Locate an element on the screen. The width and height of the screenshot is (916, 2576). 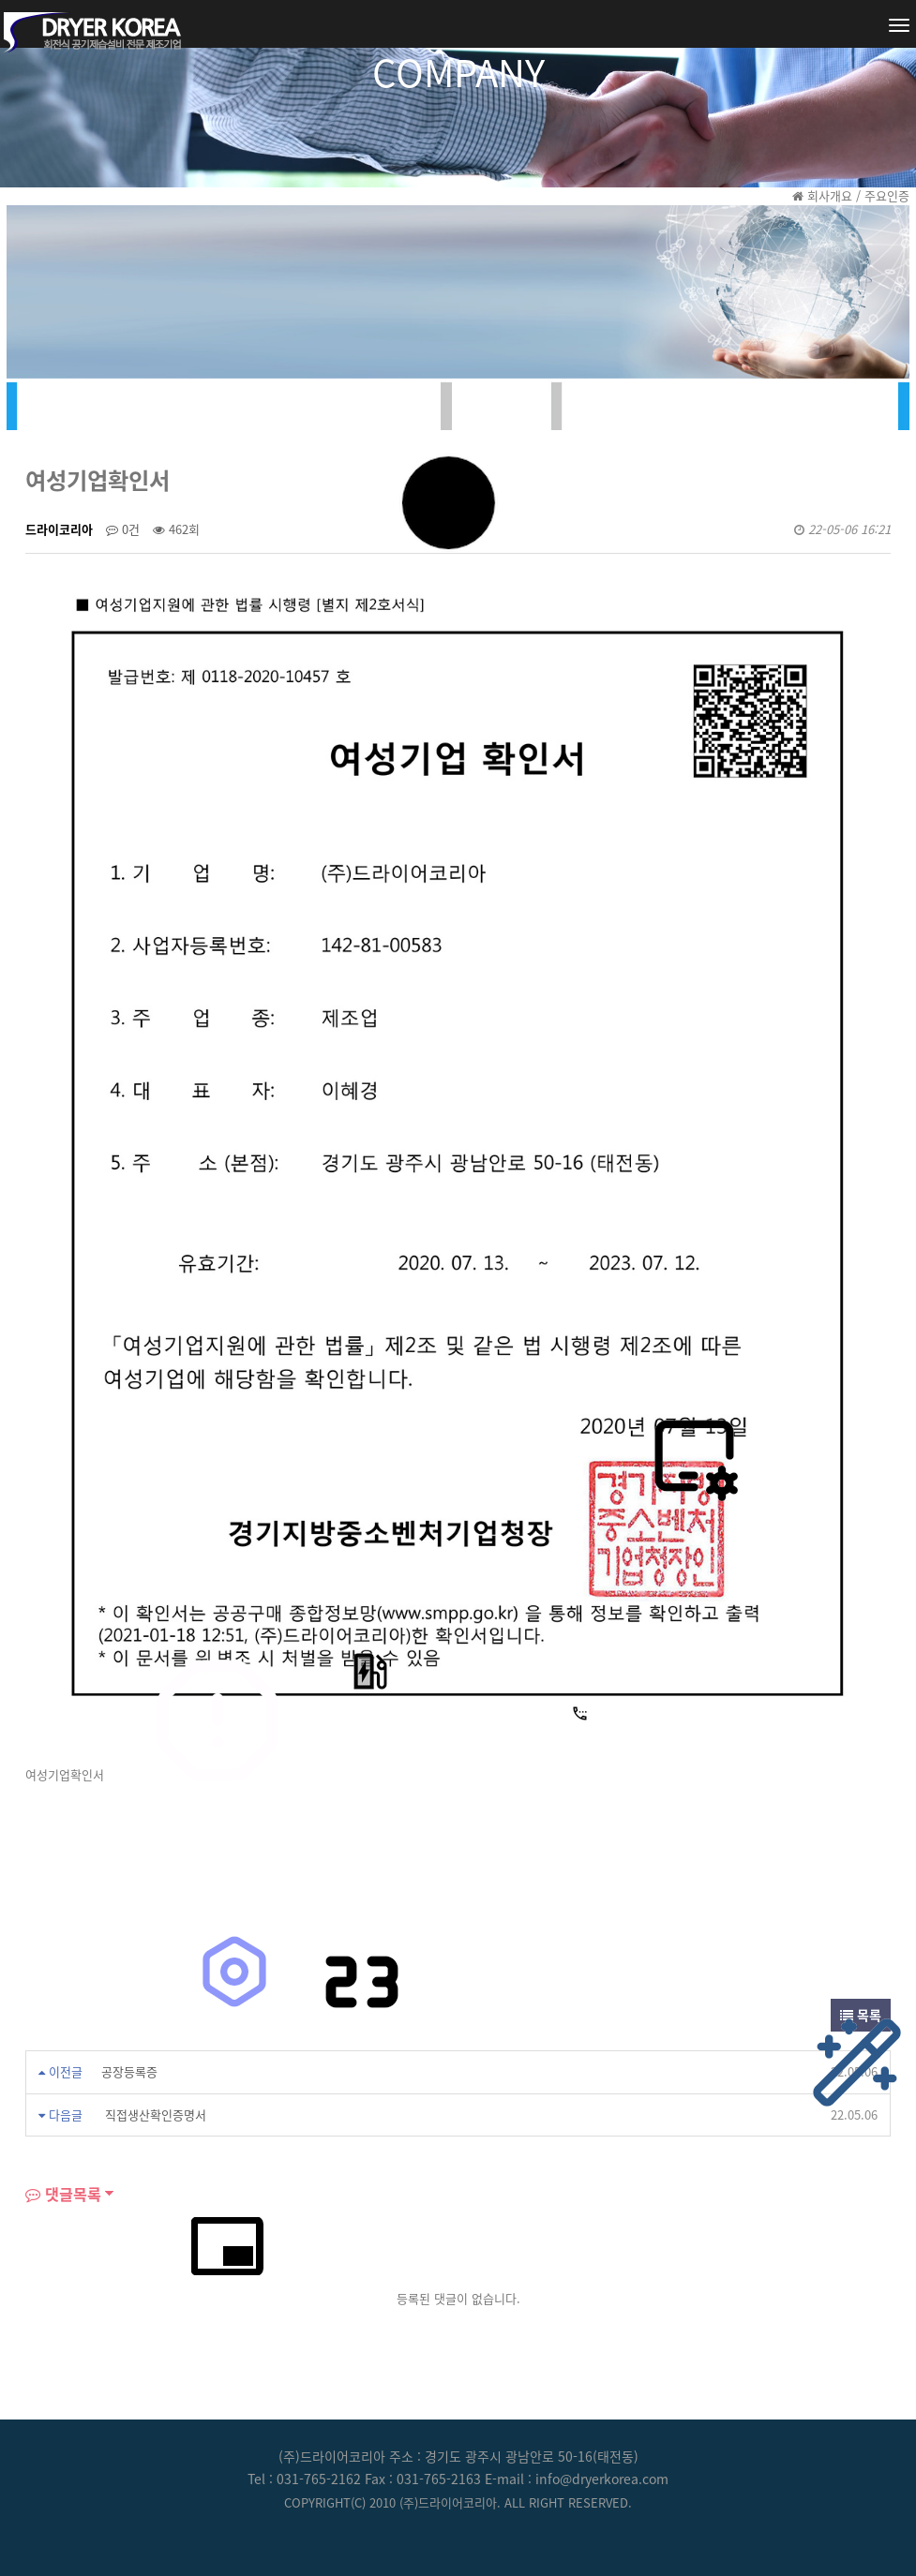
find nearby electric vehicle charging stations is located at coordinates (369, 1671).